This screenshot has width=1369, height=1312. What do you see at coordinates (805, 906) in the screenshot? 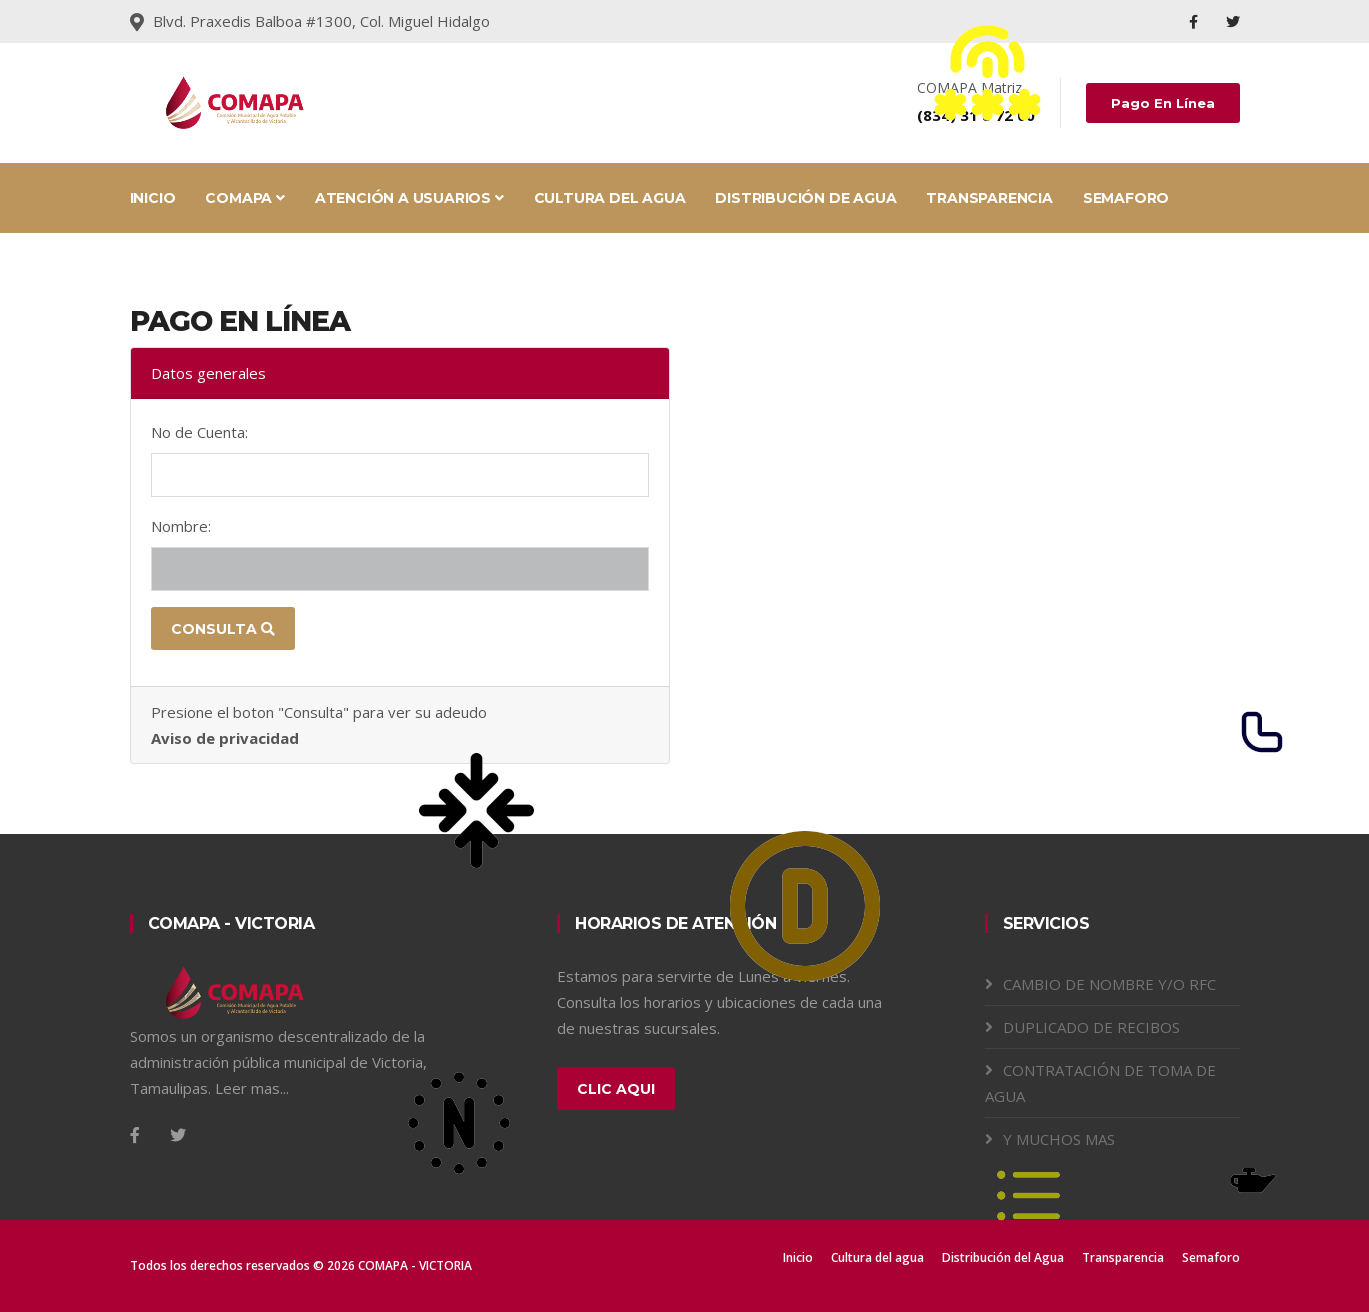
I see `indicates a "D" grade or rating` at bounding box center [805, 906].